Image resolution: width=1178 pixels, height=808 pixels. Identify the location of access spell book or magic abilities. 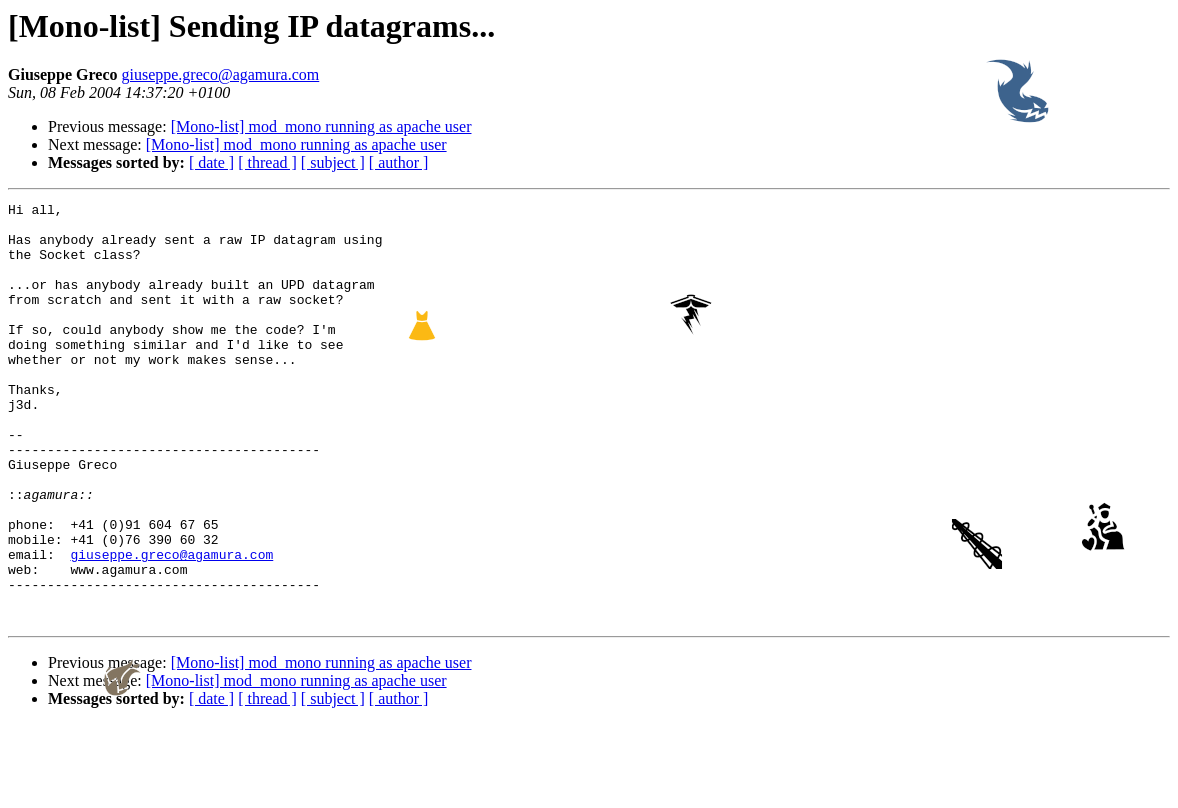
(691, 314).